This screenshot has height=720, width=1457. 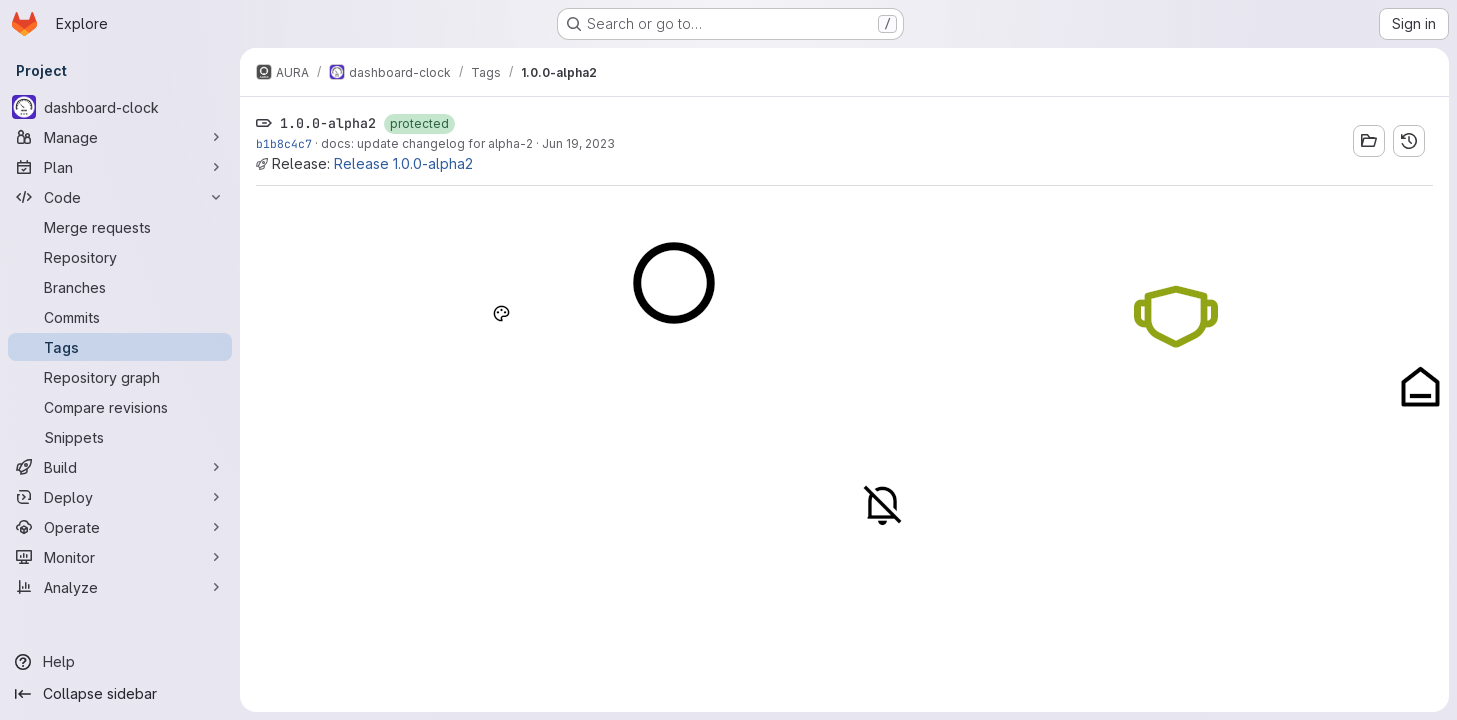 I want to click on unselected radio button or checkbox option, so click(x=674, y=283).